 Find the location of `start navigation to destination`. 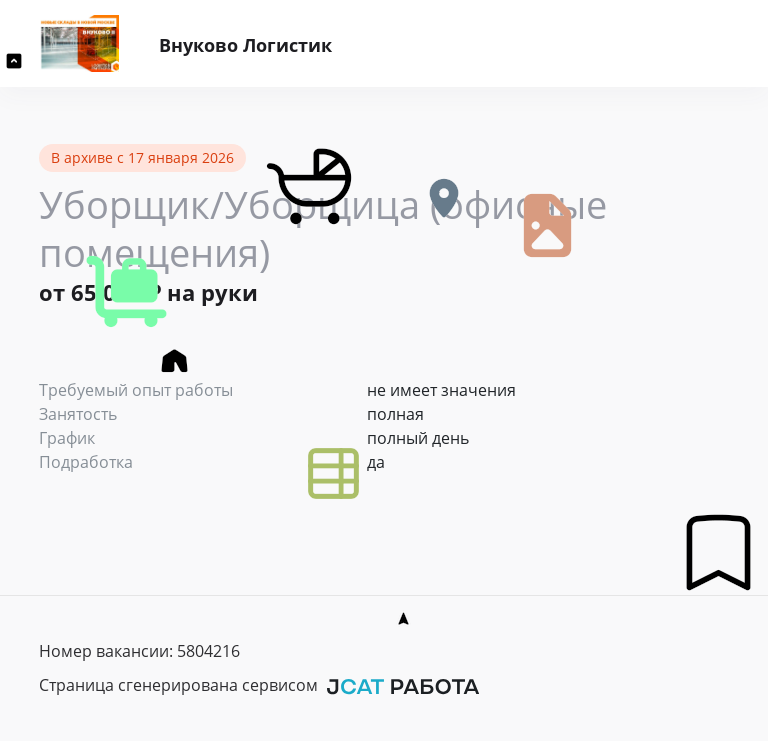

start navigation to destination is located at coordinates (403, 618).